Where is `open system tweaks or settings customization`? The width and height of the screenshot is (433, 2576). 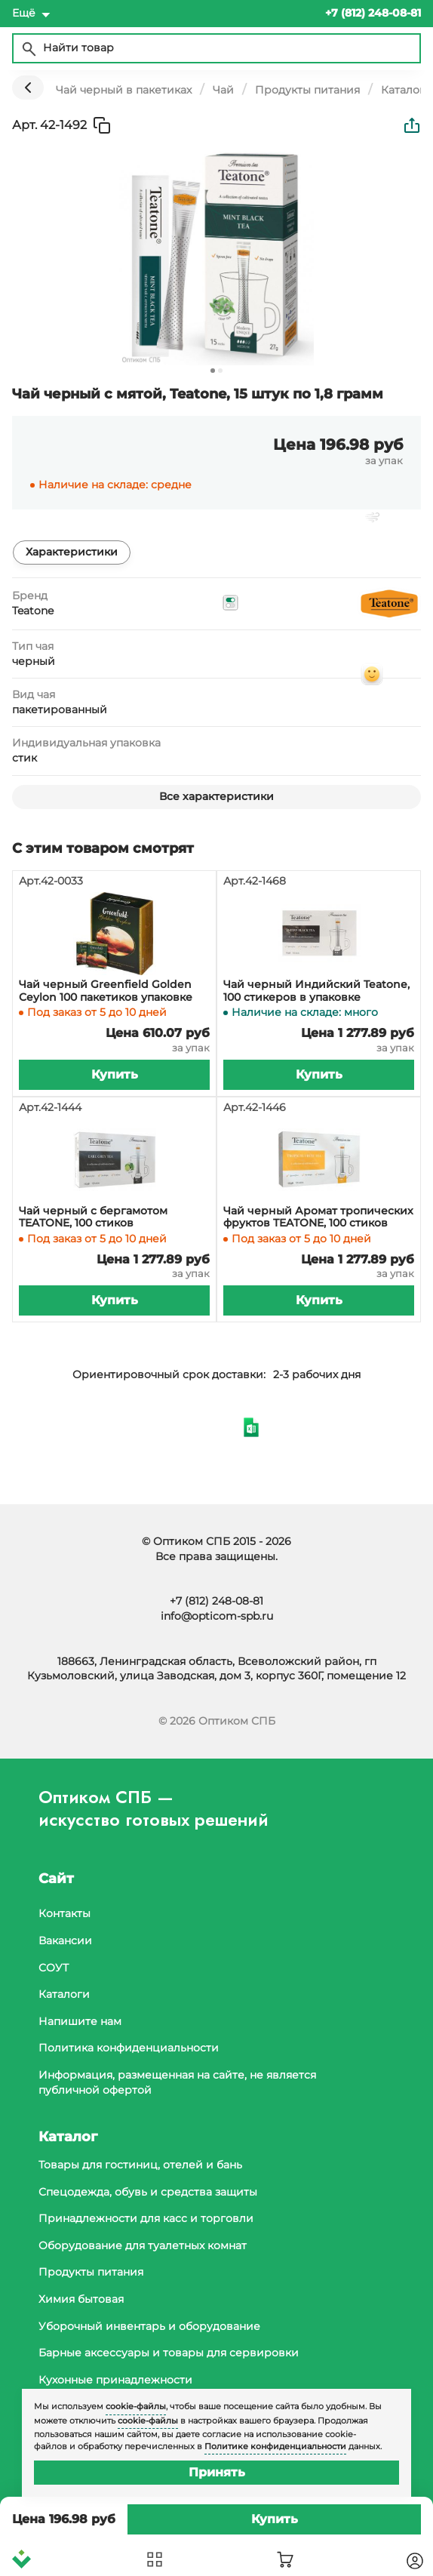 open system tweaks or settings customization is located at coordinates (230, 602).